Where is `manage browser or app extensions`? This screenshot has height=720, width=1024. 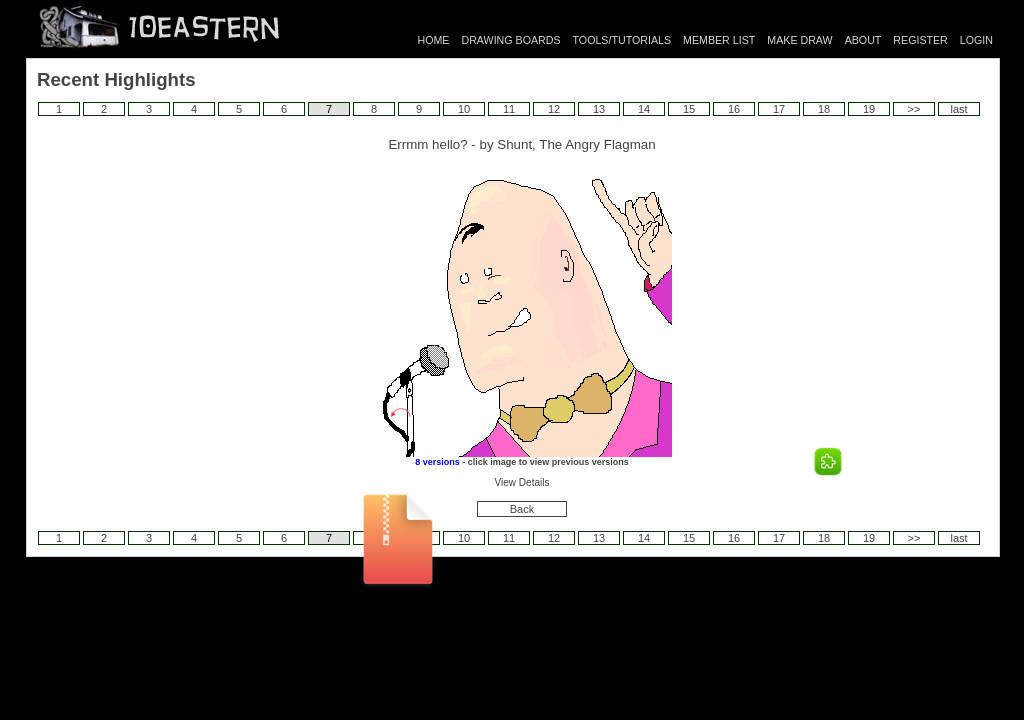 manage browser or app extensions is located at coordinates (828, 462).